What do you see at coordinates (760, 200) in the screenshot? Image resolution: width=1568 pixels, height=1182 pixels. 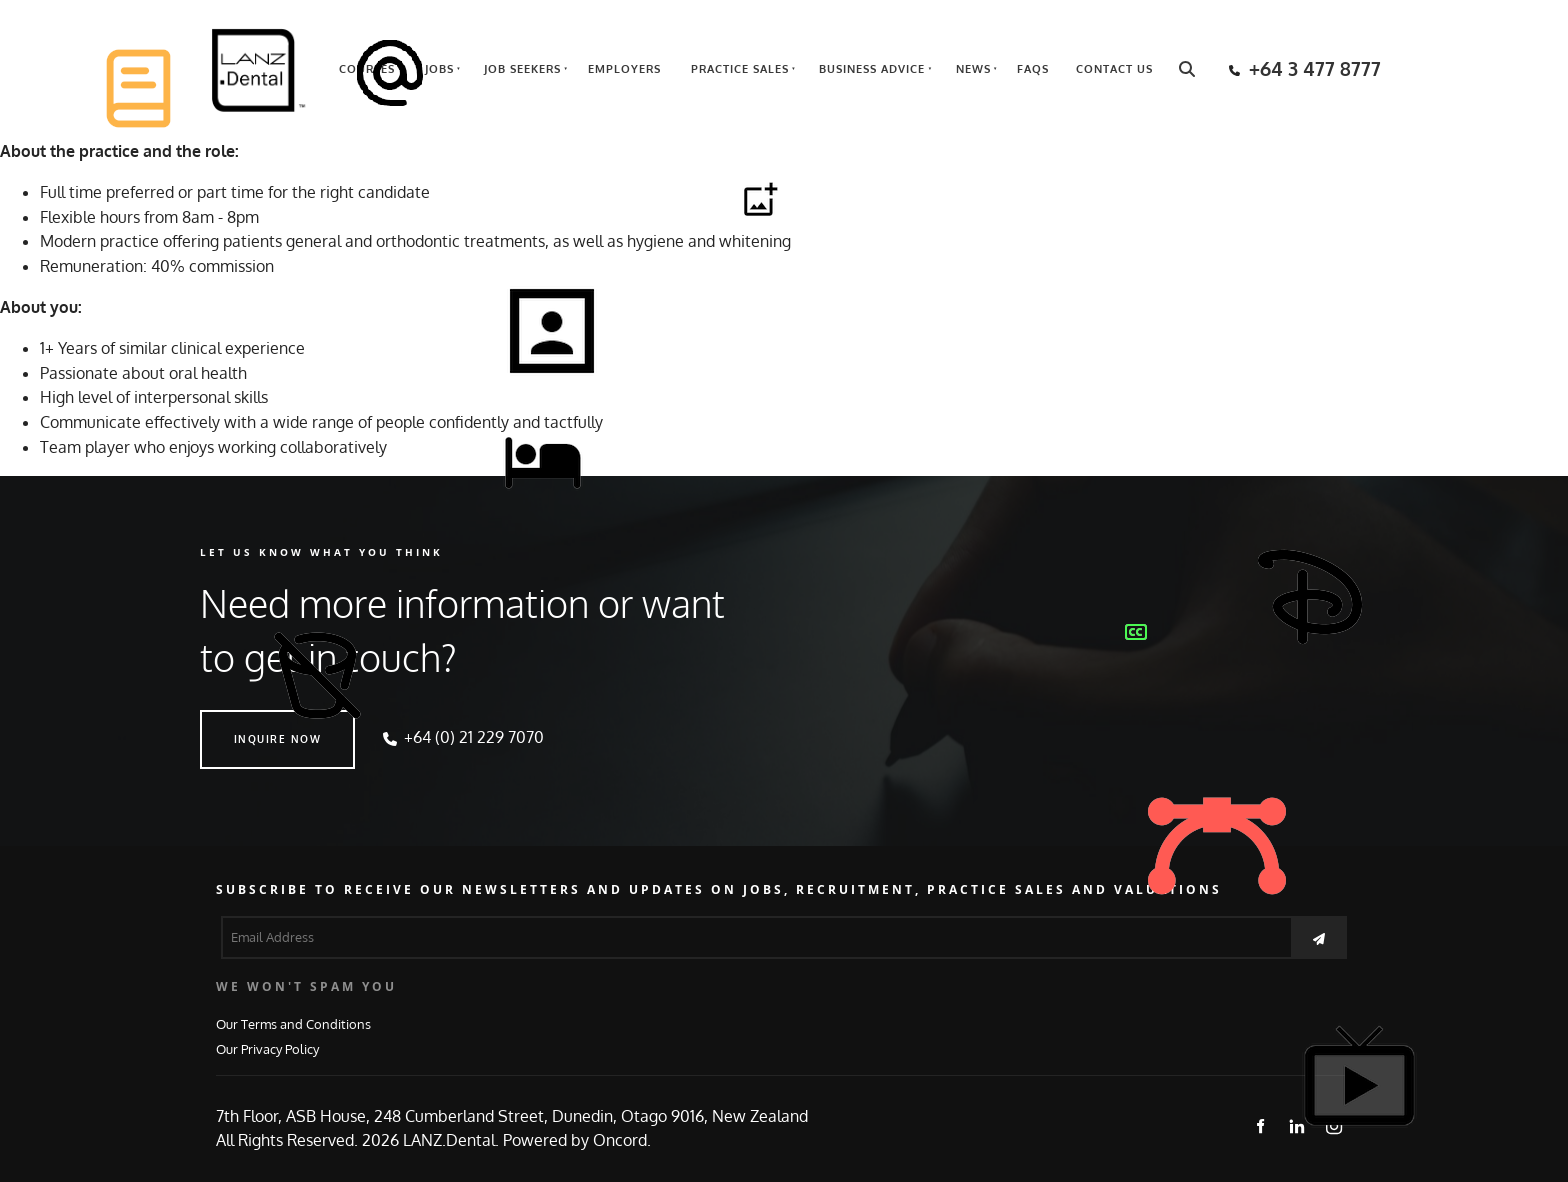 I see `add a new photo to the gallery` at bounding box center [760, 200].